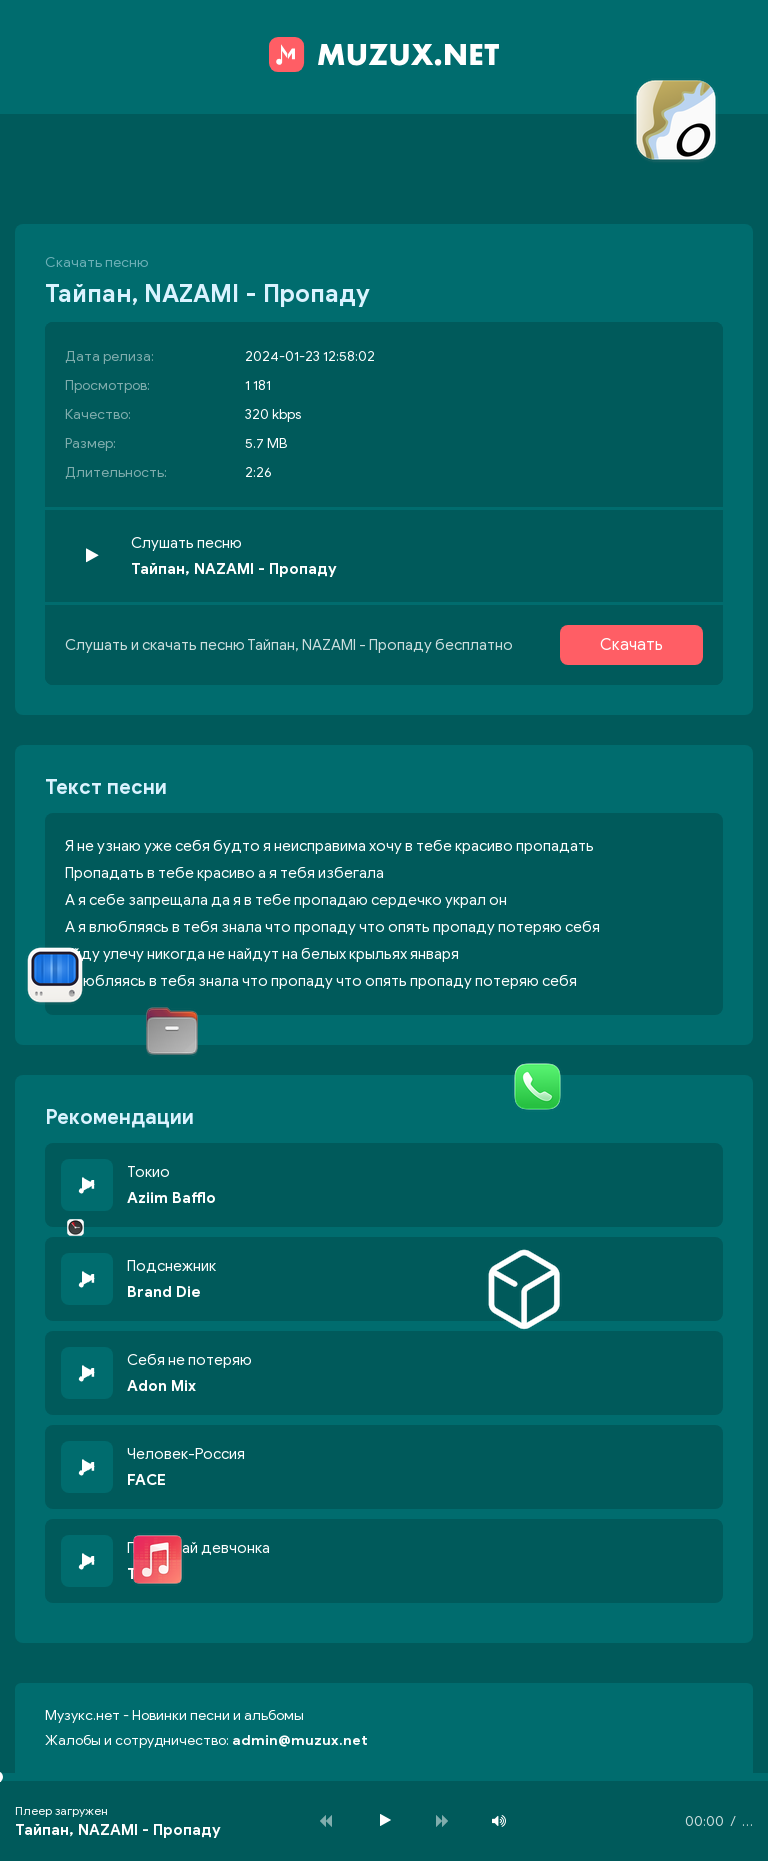  What do you see at coordinates (172, 1031) in the screenshot?
I see `open the file manager application` at bounding box center [172, 1031].